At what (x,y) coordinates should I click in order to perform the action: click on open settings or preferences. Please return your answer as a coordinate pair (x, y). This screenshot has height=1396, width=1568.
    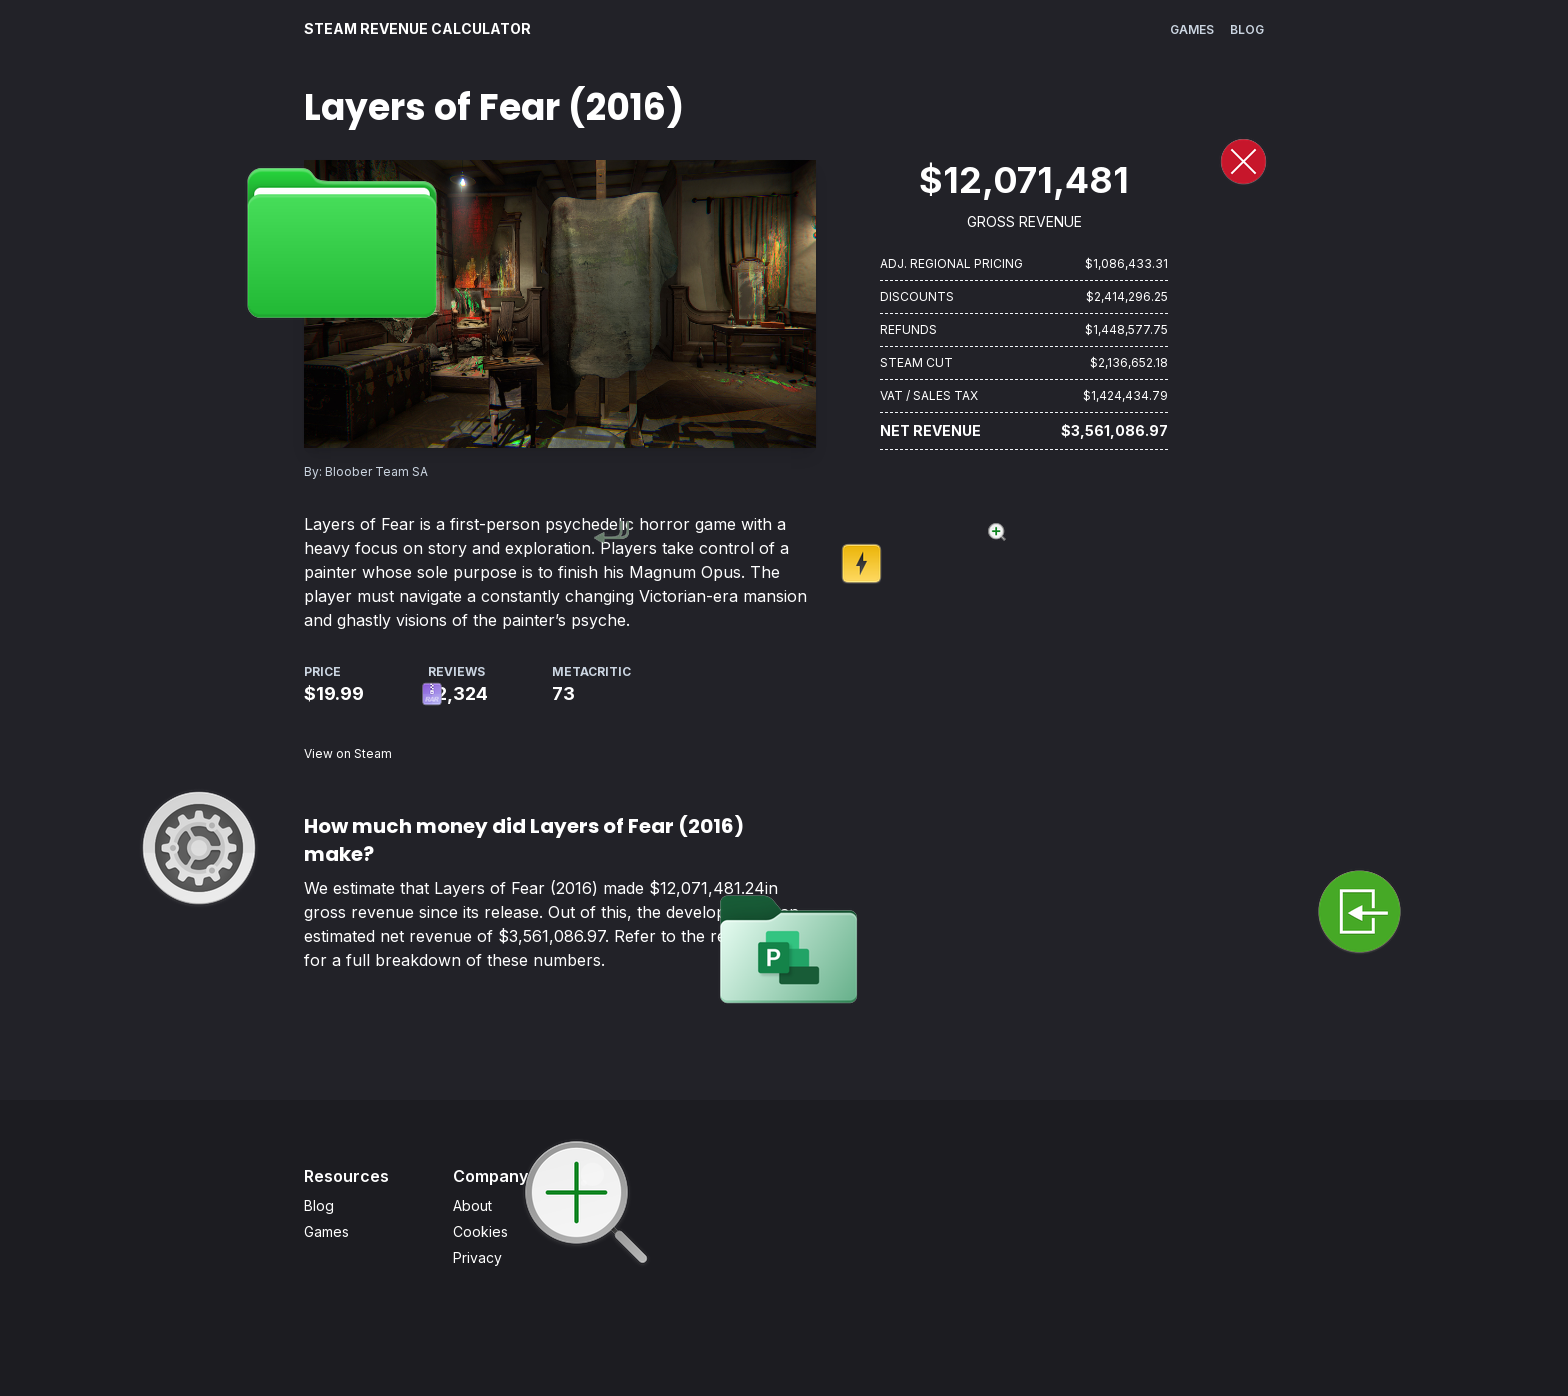
    Looking at the image, I should click on (199, 848).